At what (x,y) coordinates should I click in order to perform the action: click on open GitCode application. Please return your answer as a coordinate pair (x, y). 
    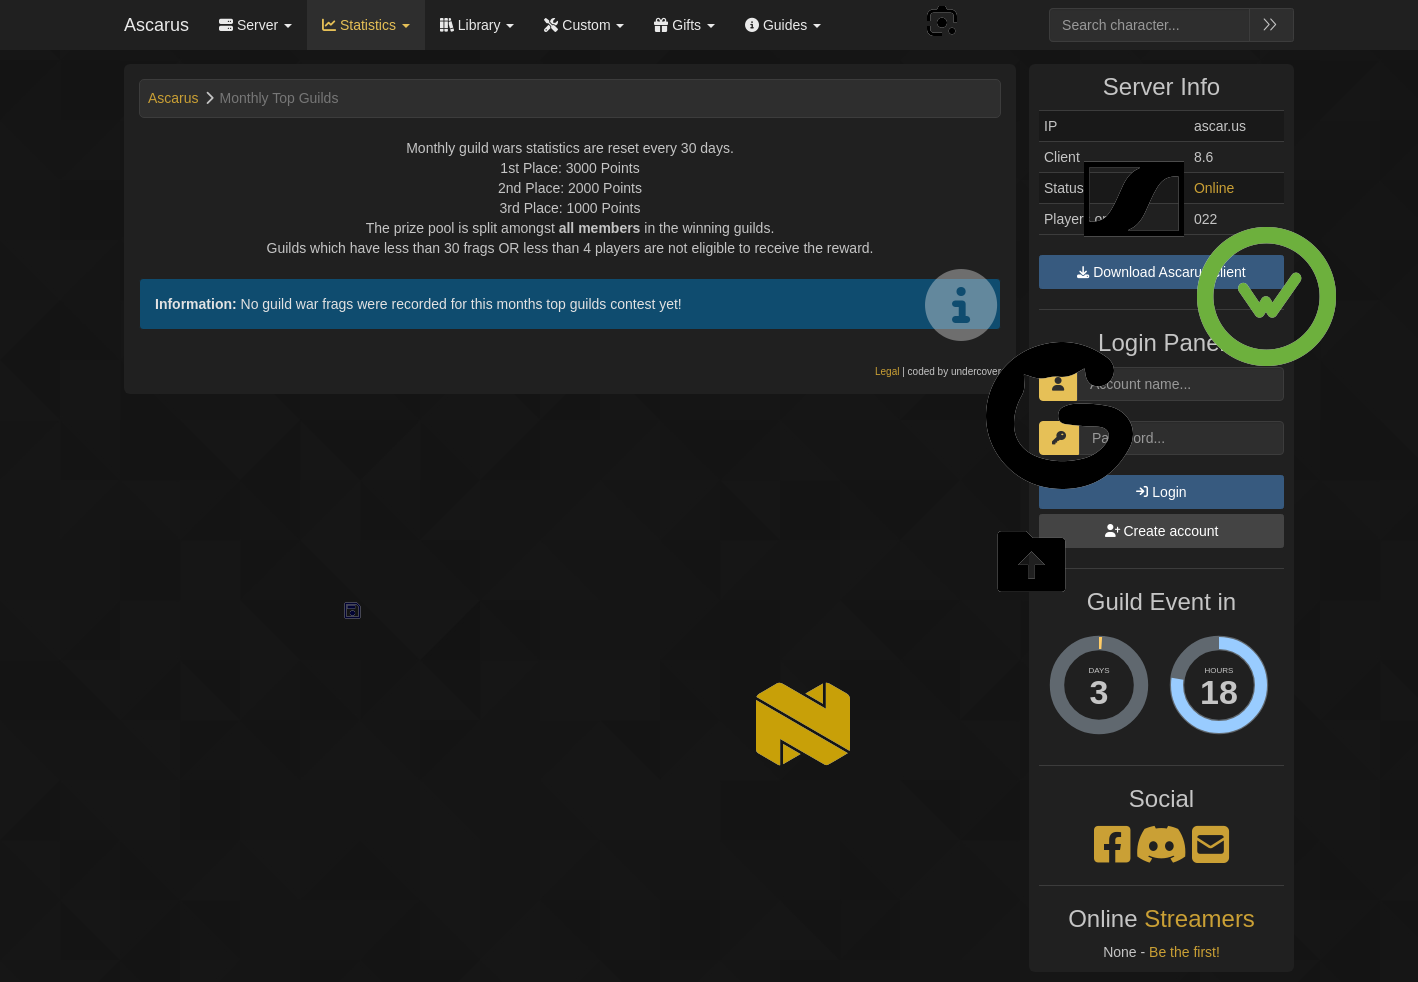
    Looking at the image, I should click on (1059, 415).